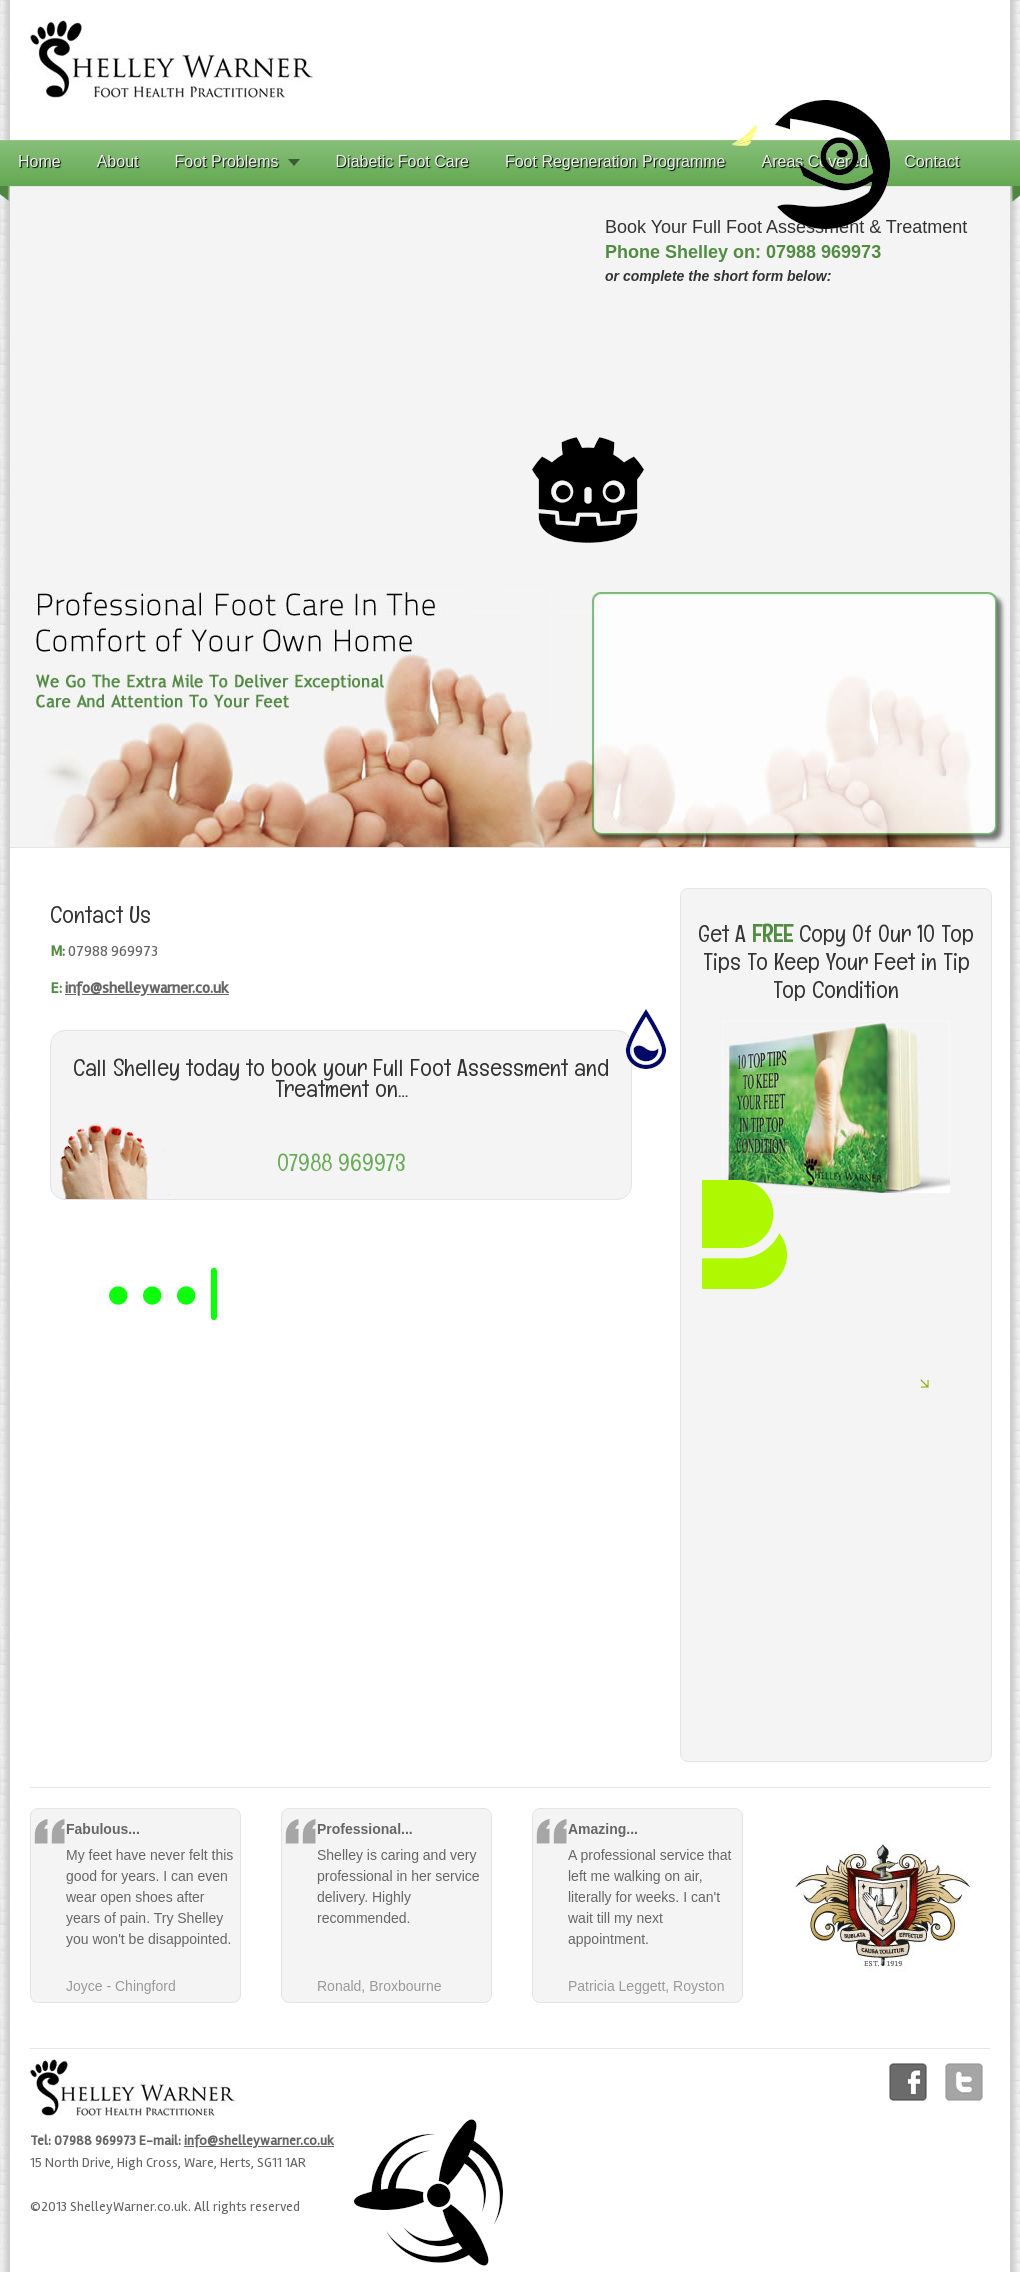  I want to click on open lastpass password manager, so click(163, 1294).